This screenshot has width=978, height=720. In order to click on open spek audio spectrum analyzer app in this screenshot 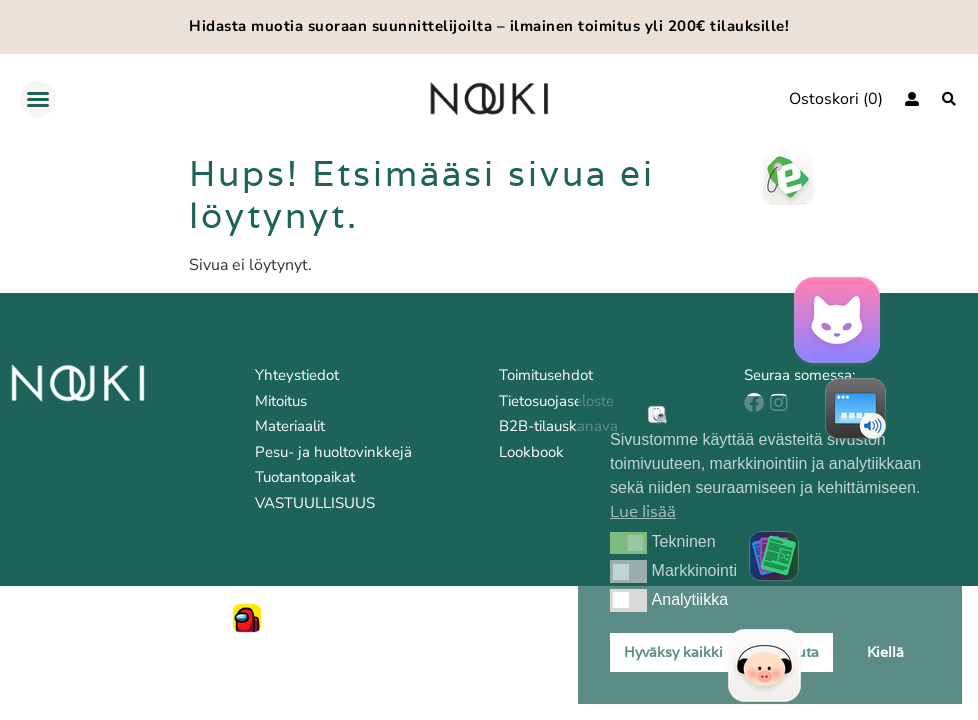, I will do `click(764, 665)`.